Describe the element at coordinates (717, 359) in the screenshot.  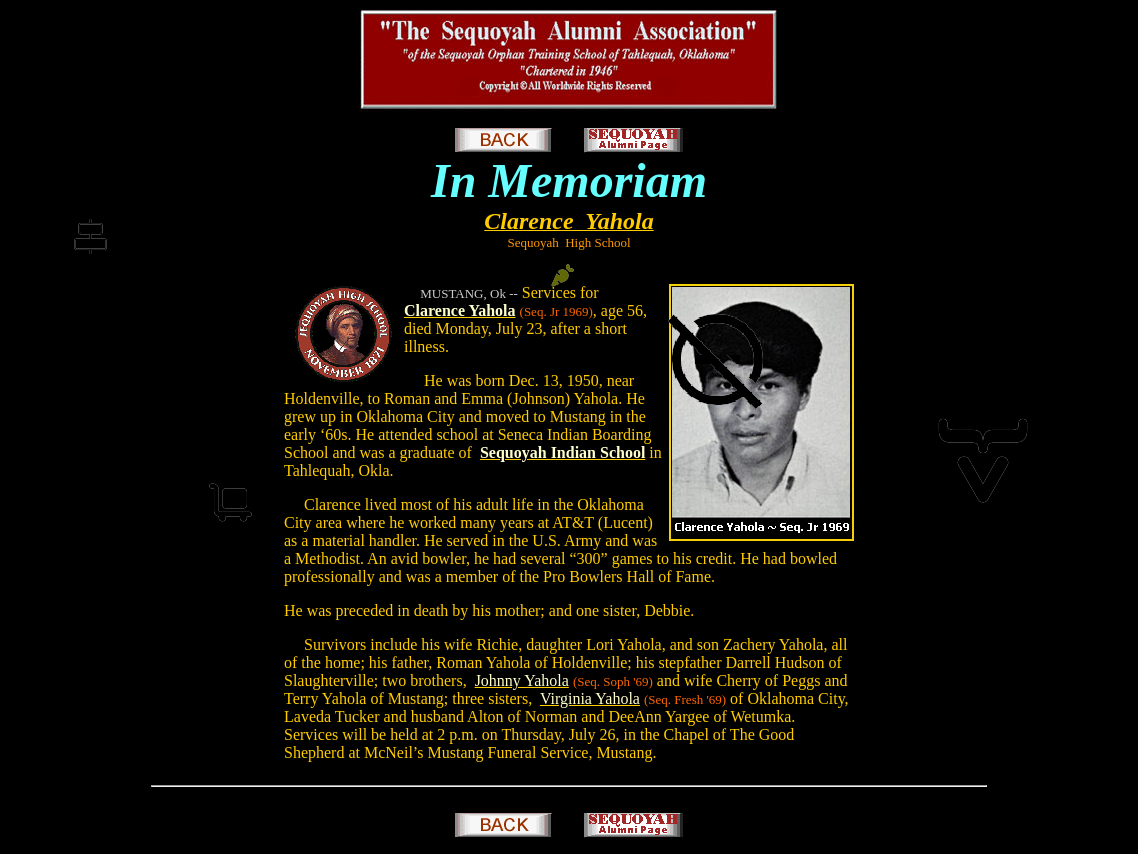
I see `do not disturb mode is disabled` at that location.